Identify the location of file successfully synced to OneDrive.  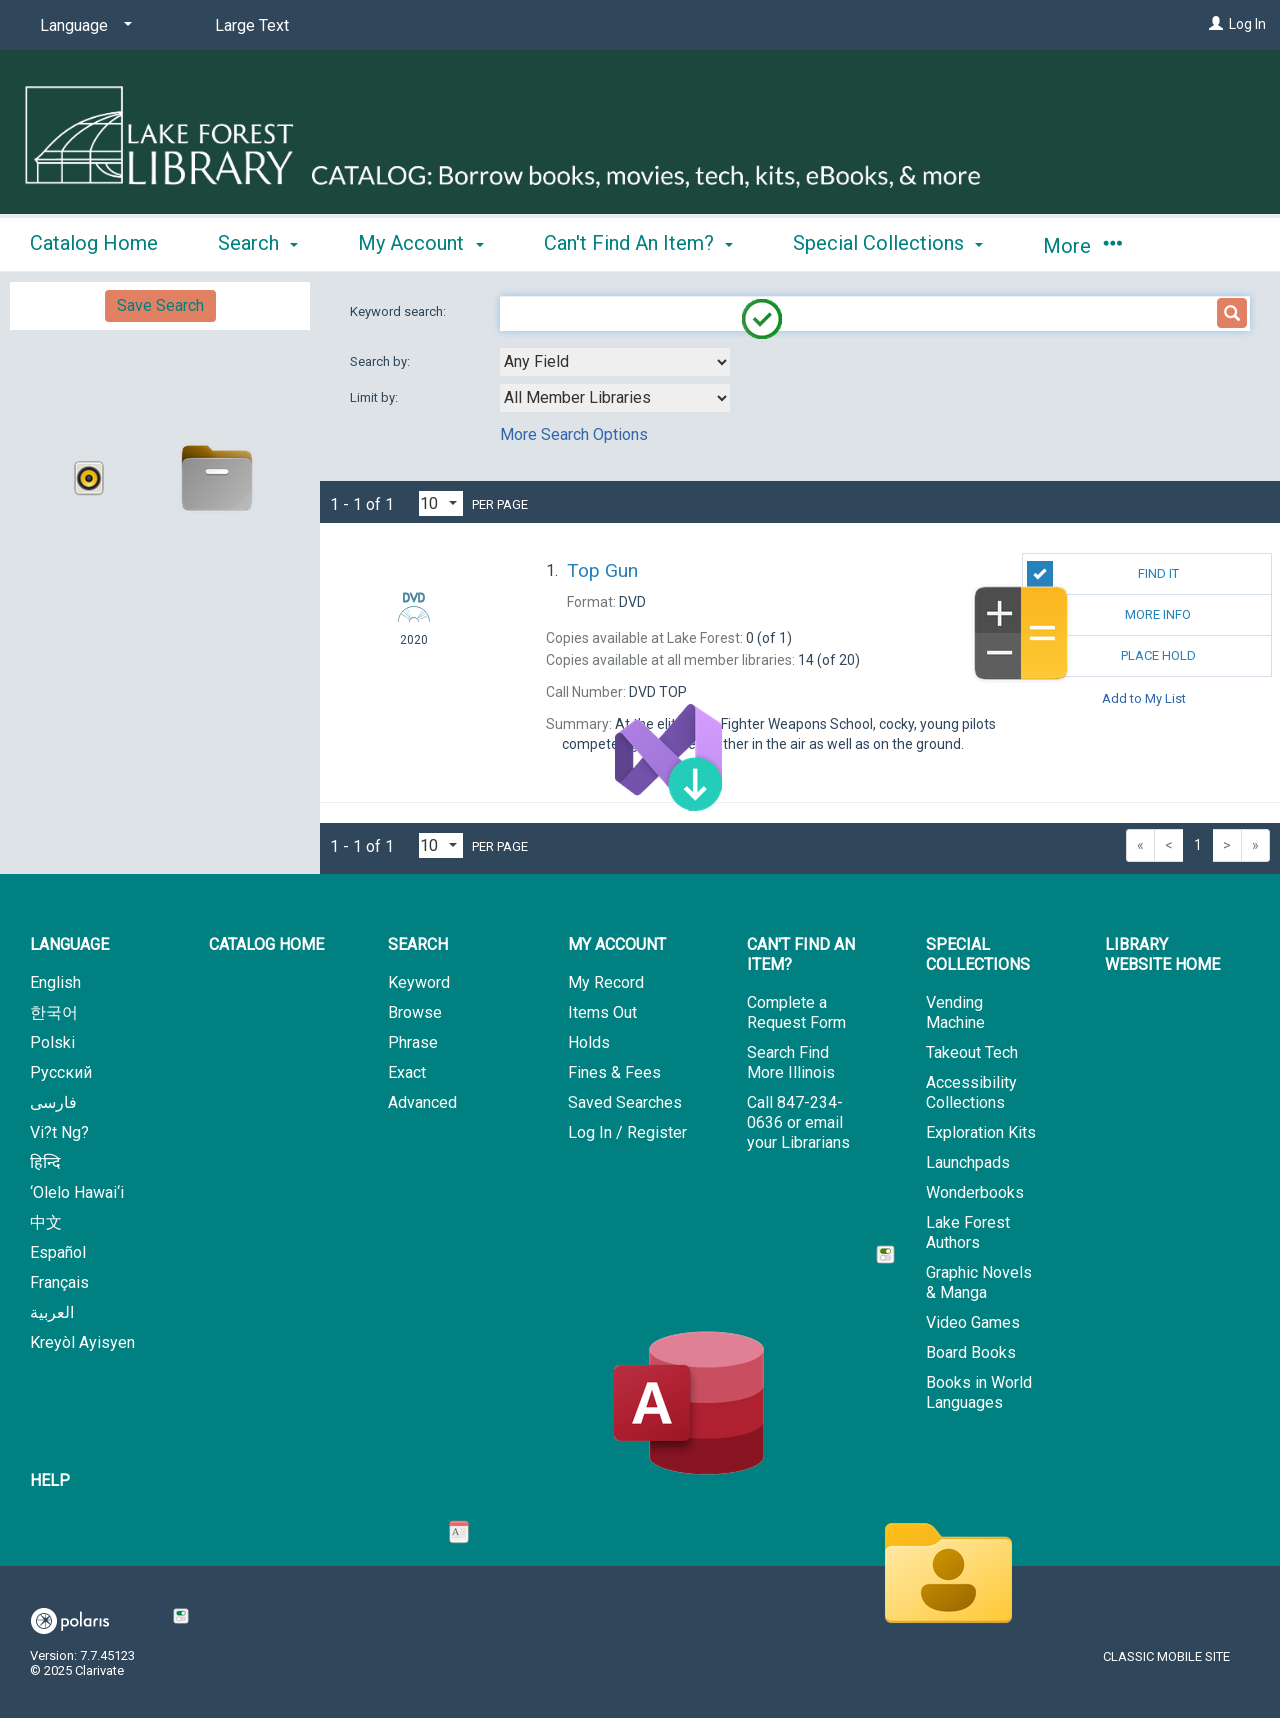
(762, 319).